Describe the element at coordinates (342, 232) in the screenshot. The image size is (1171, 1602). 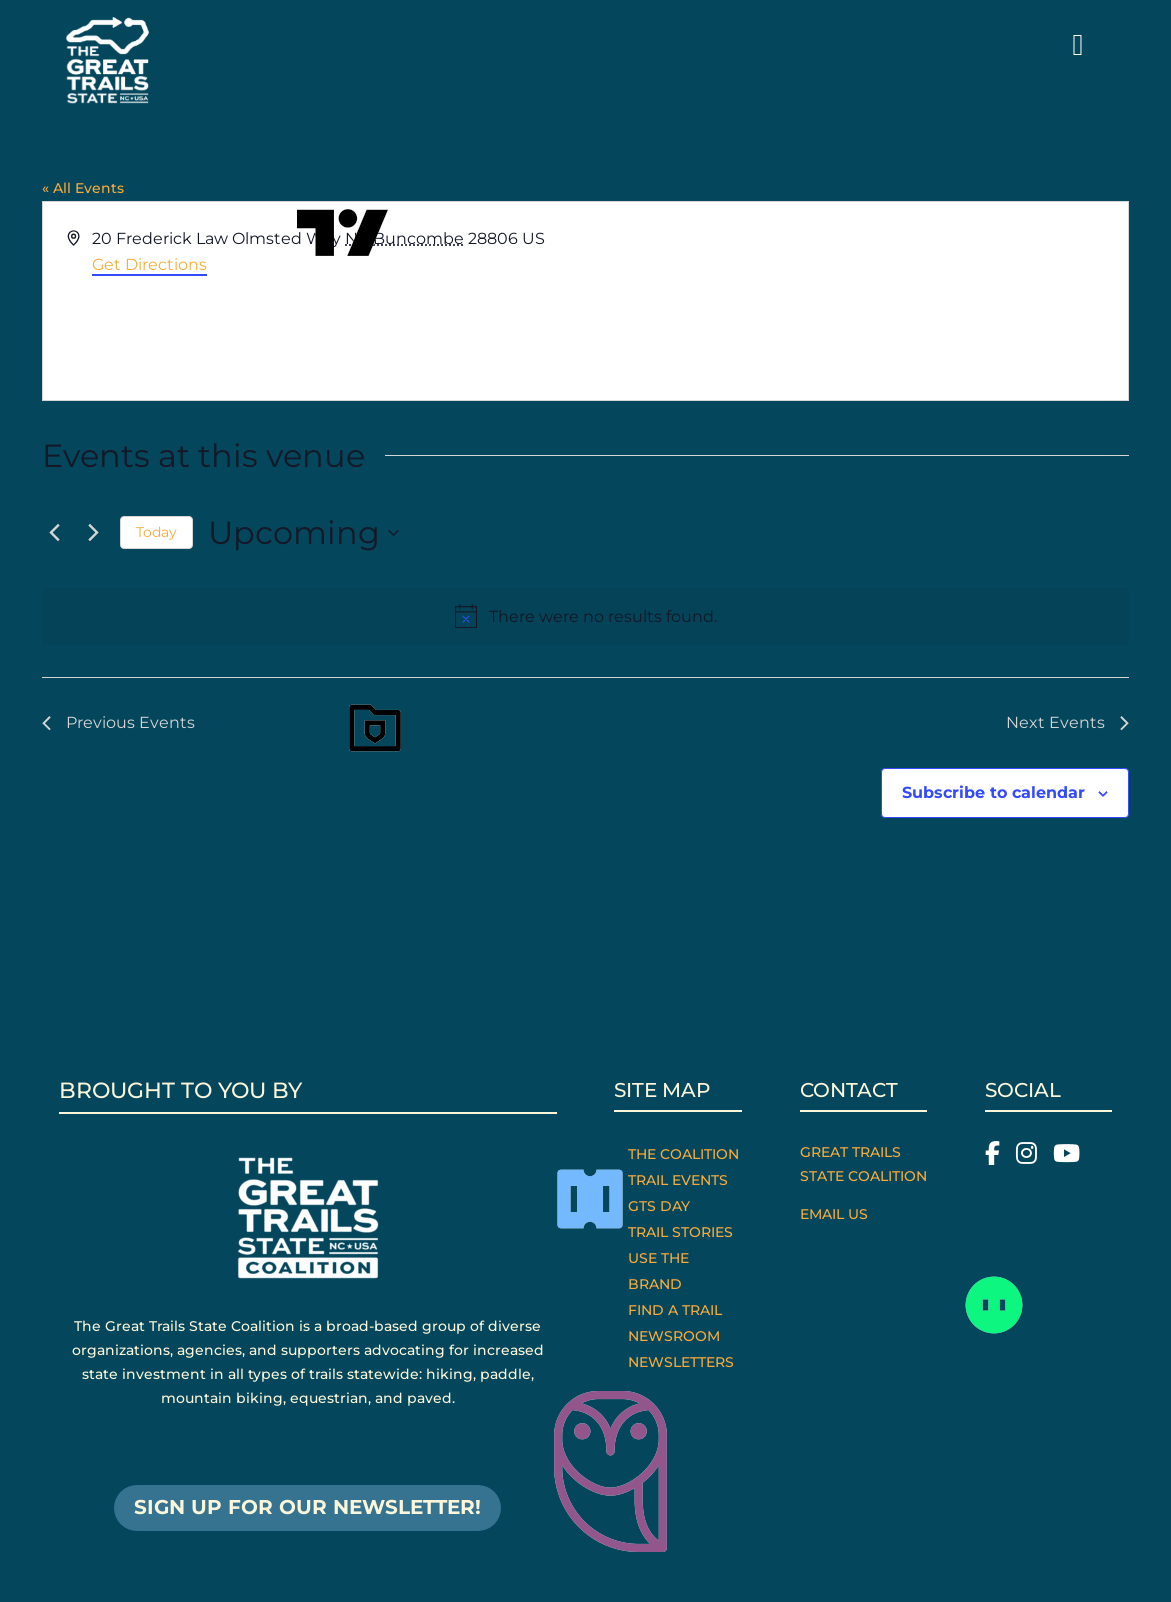
I see `open TradingView app` at that location.